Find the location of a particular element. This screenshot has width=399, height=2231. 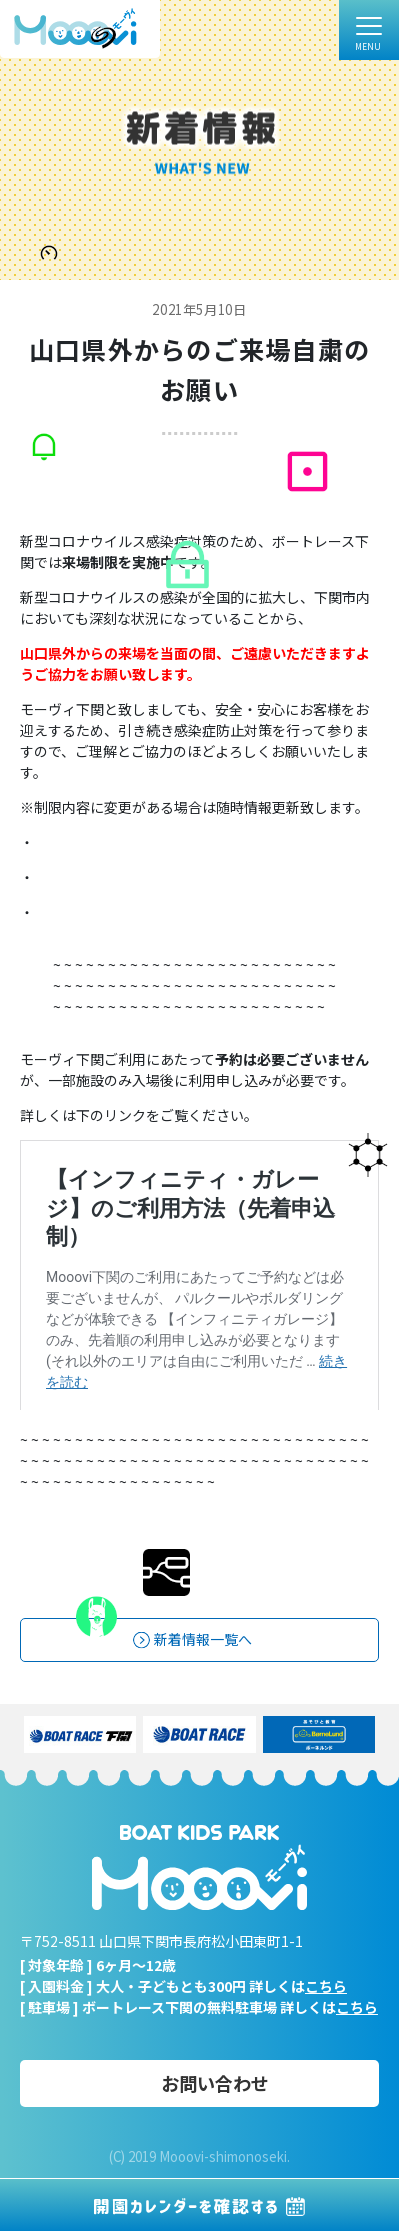

lock or secure this item is located at coordinates (187, 564).